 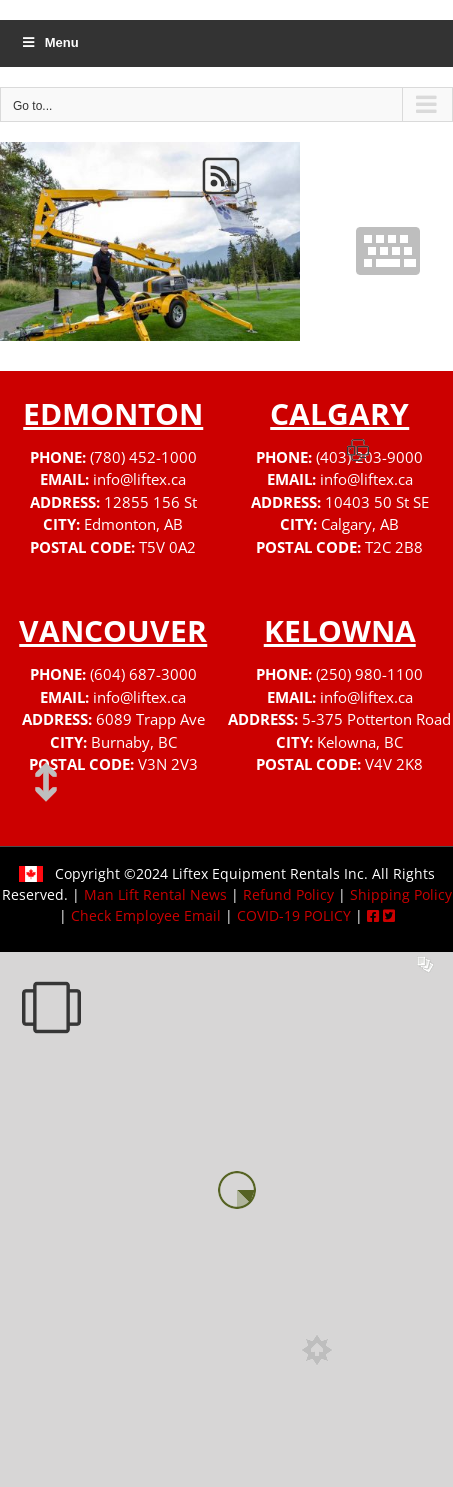 I want to click on view disk storage usage, so click(x=237, y=1190).